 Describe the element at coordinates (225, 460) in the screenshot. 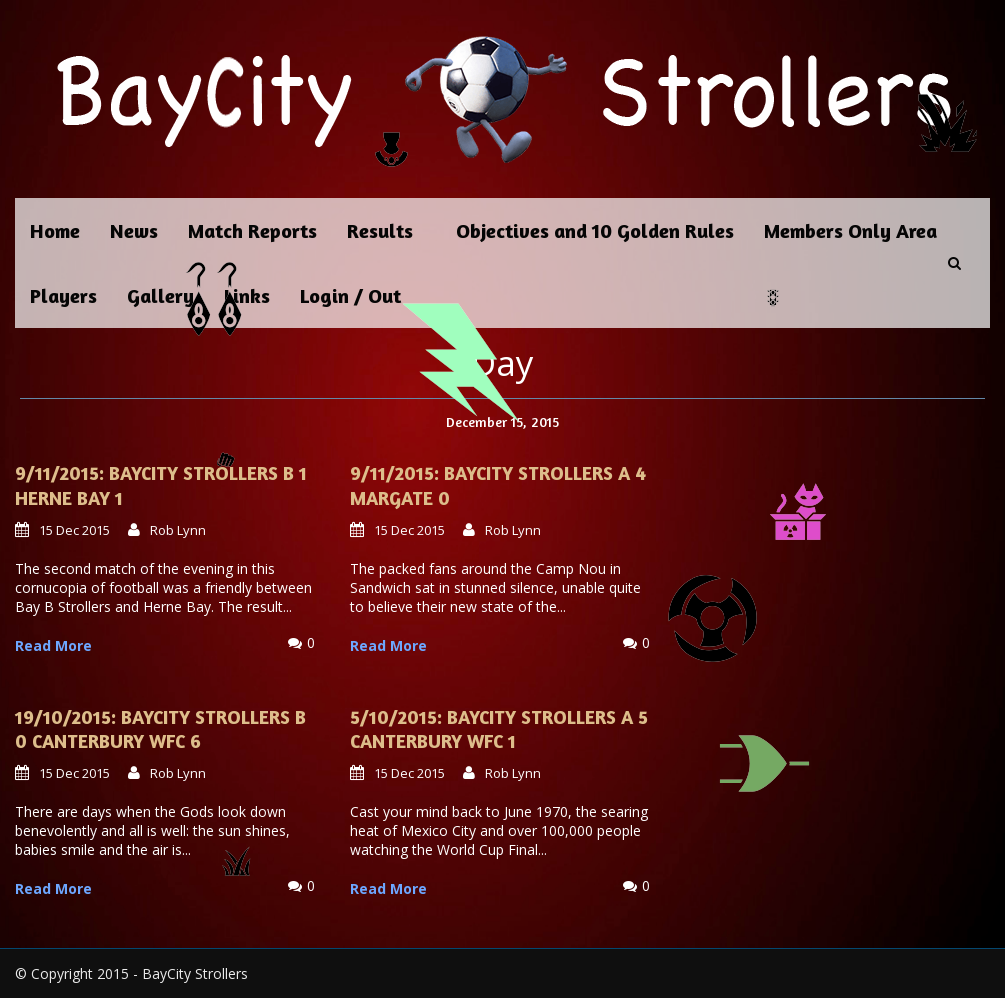

I see `attack or melee action in a game` at that location.